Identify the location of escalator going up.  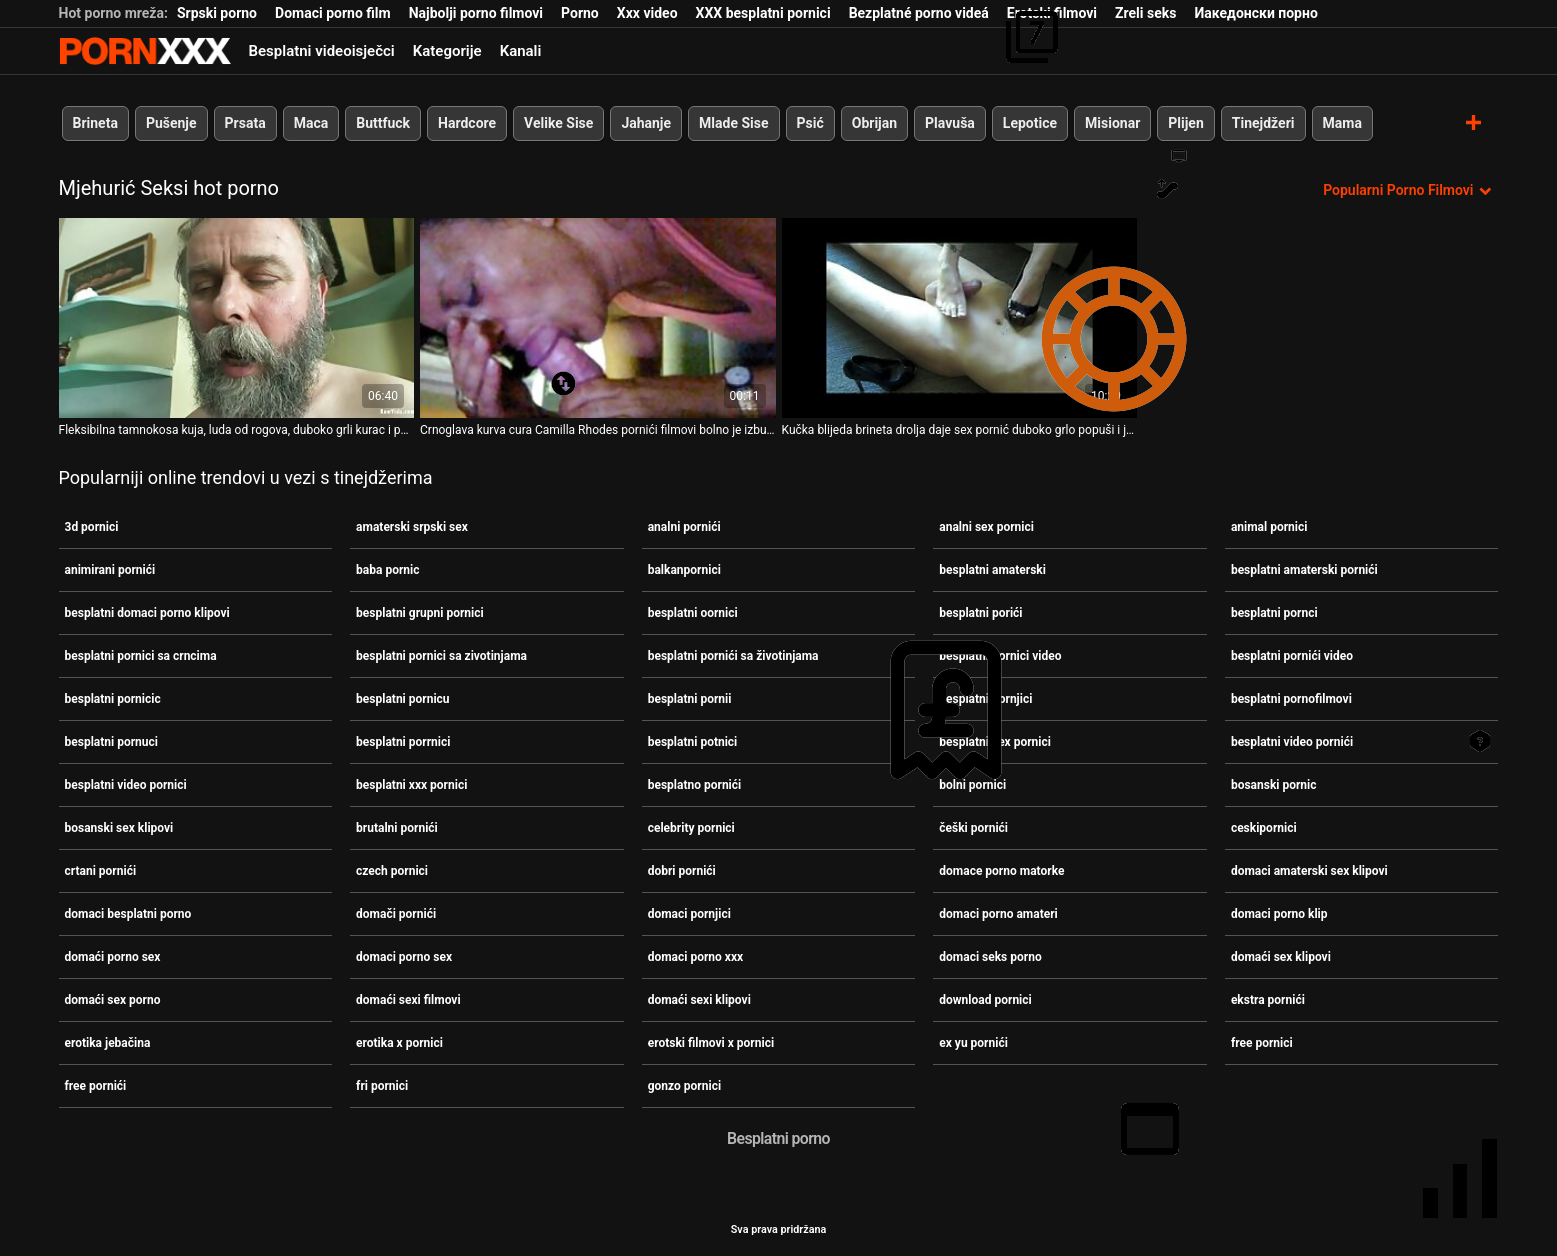
(1167, 188).